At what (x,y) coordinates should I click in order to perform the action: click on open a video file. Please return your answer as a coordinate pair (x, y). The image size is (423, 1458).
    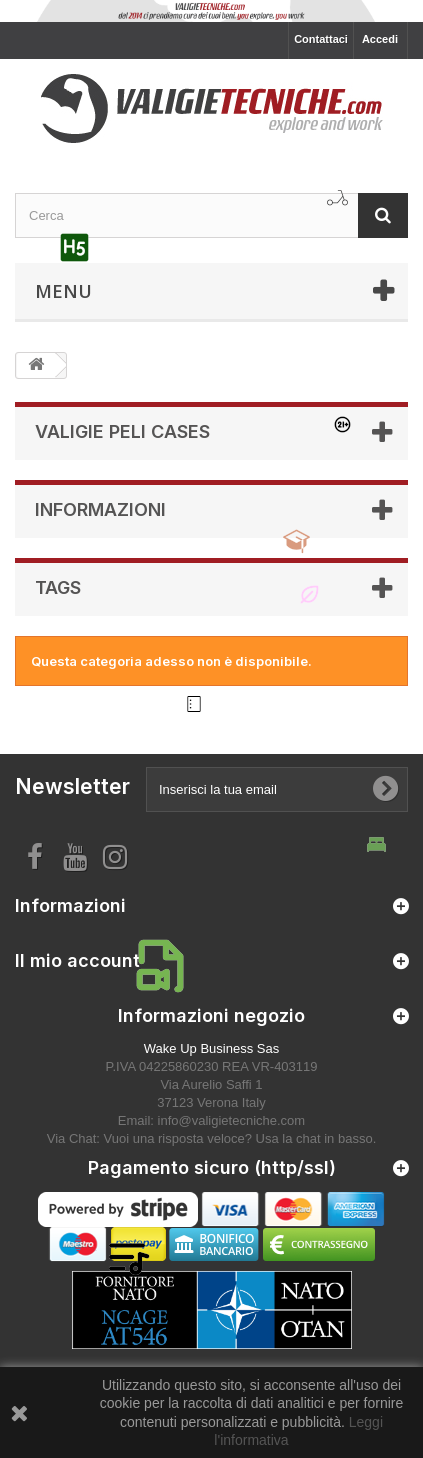
    Looking at the image, I should click on (161, 966).